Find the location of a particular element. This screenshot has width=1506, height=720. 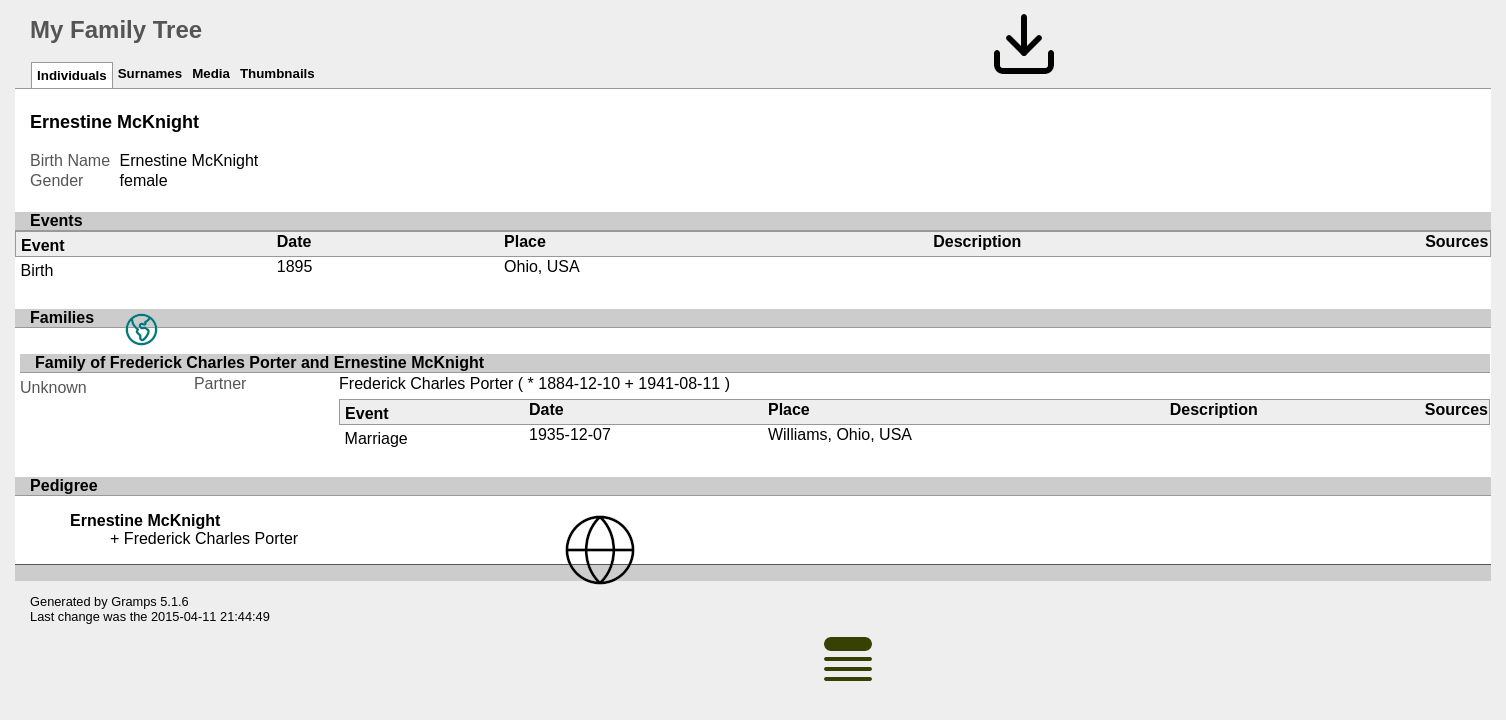

download a file or content is located at coordinates (1024, 44).